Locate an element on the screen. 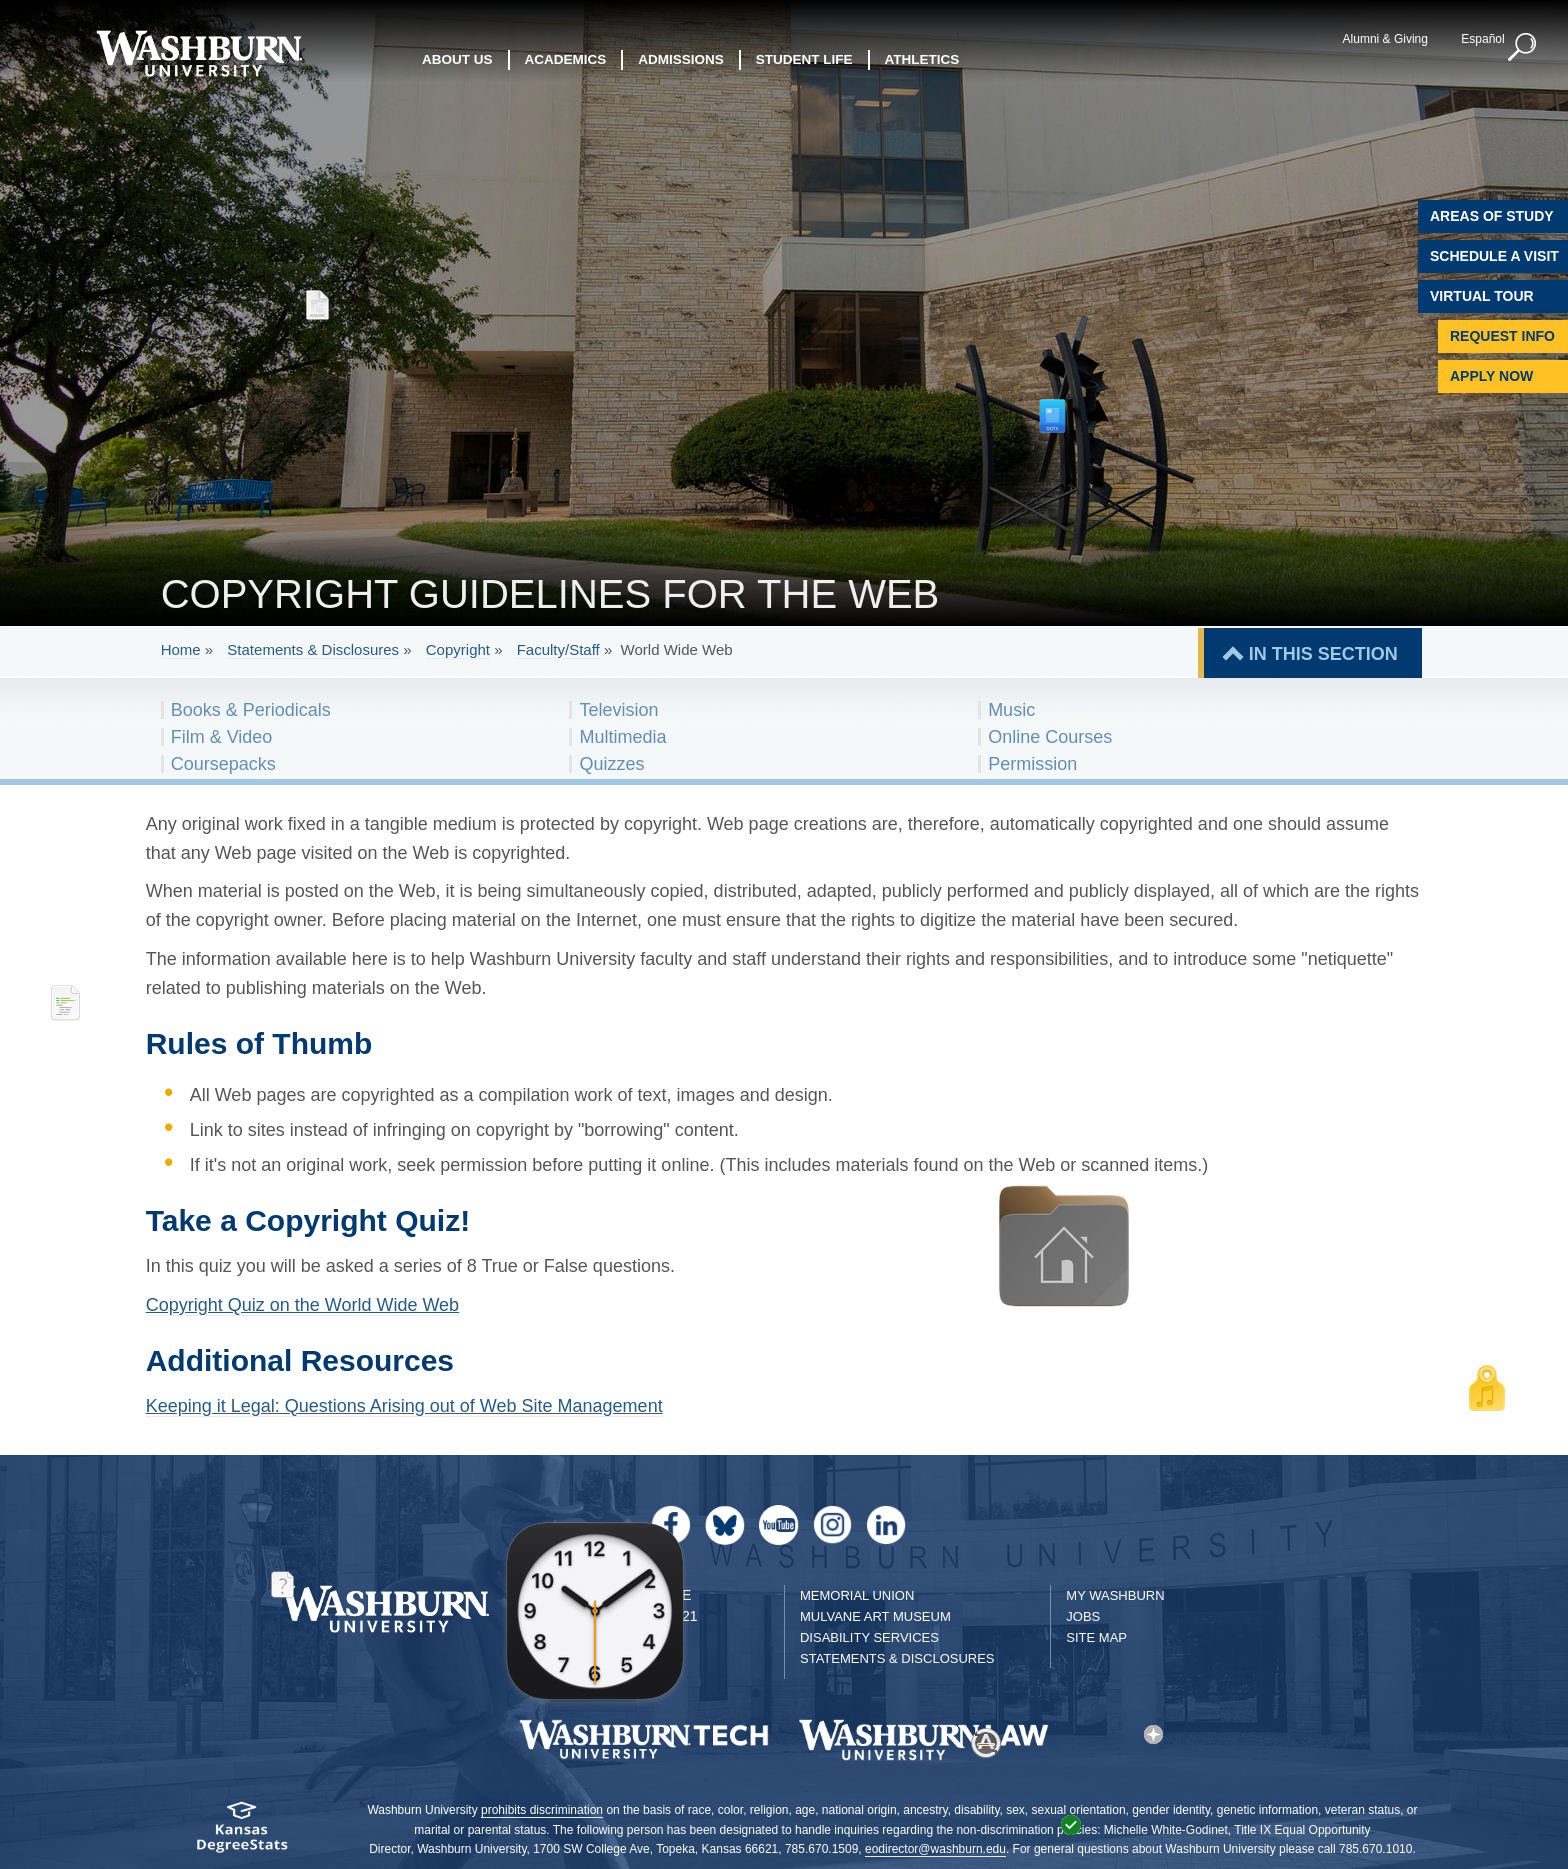  indicates an unrecognized file type is located at coordinates (282, 1584).